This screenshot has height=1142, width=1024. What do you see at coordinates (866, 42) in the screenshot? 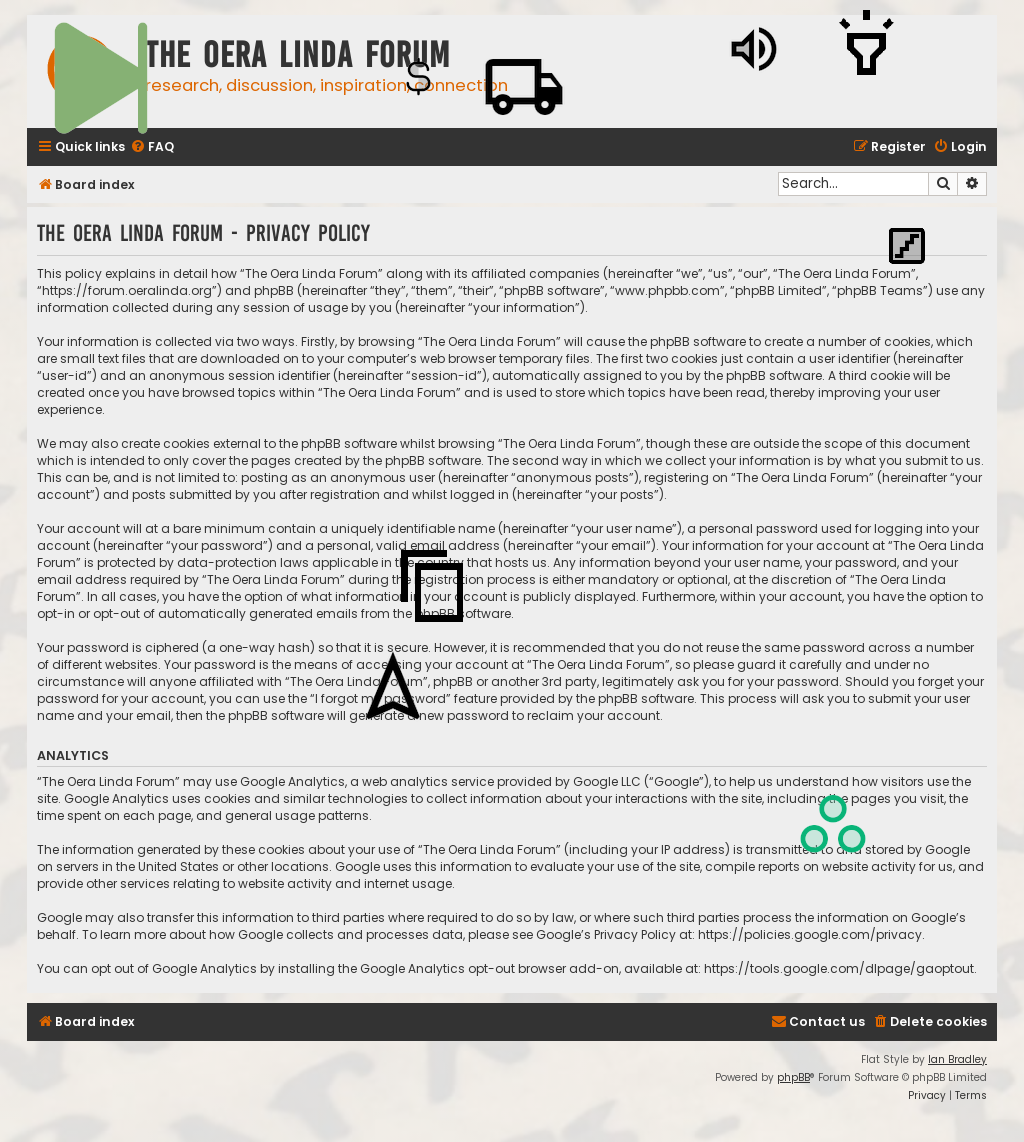
I see `highlight selected text` at bounding box center [866, 42].